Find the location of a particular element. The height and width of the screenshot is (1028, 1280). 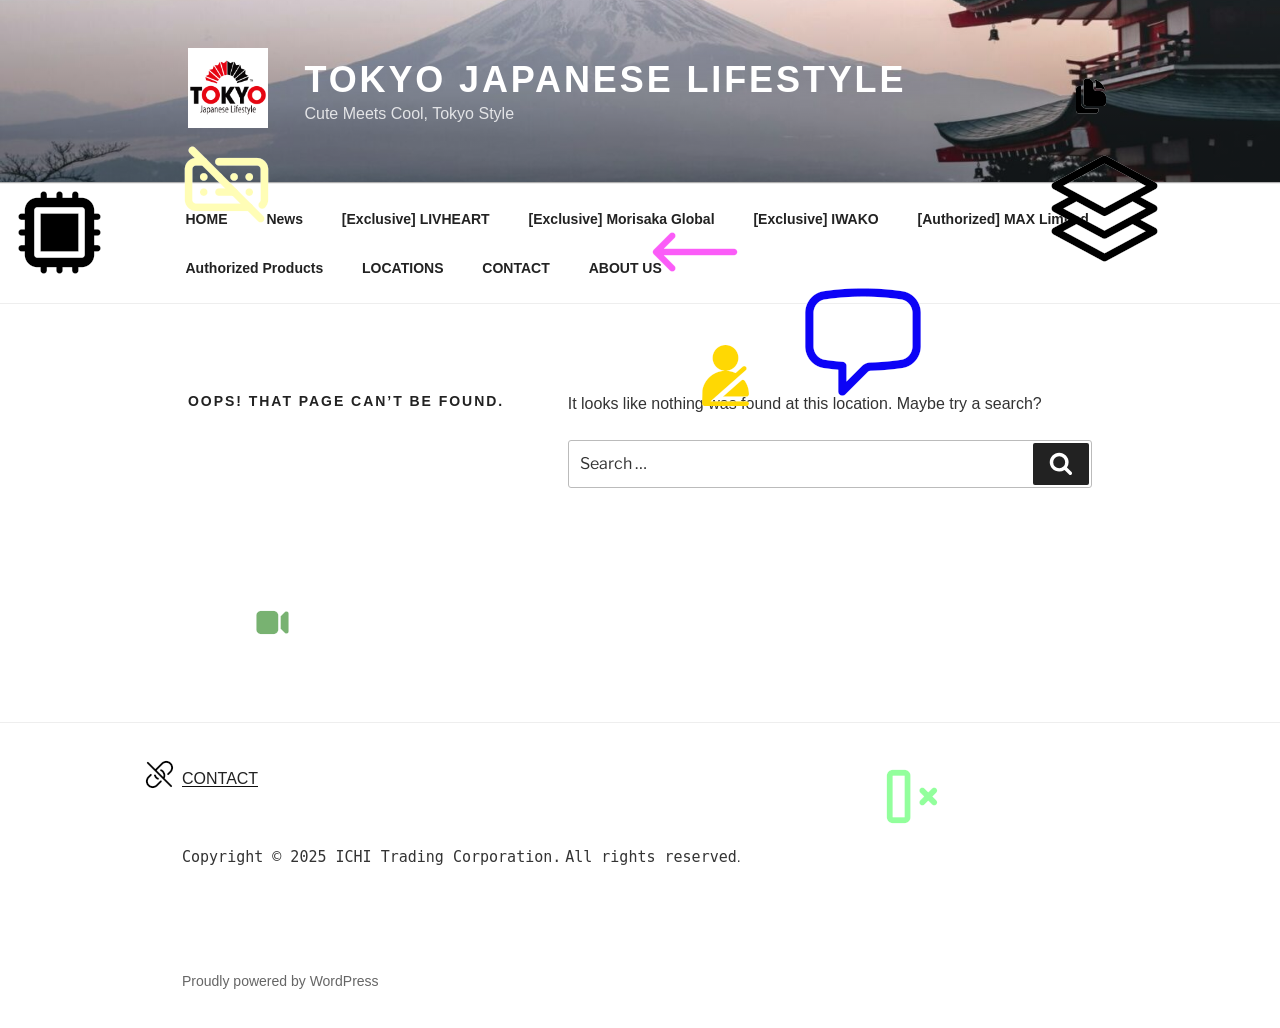

unlink or disconnect a shared link is located at coordinates (159, 774).